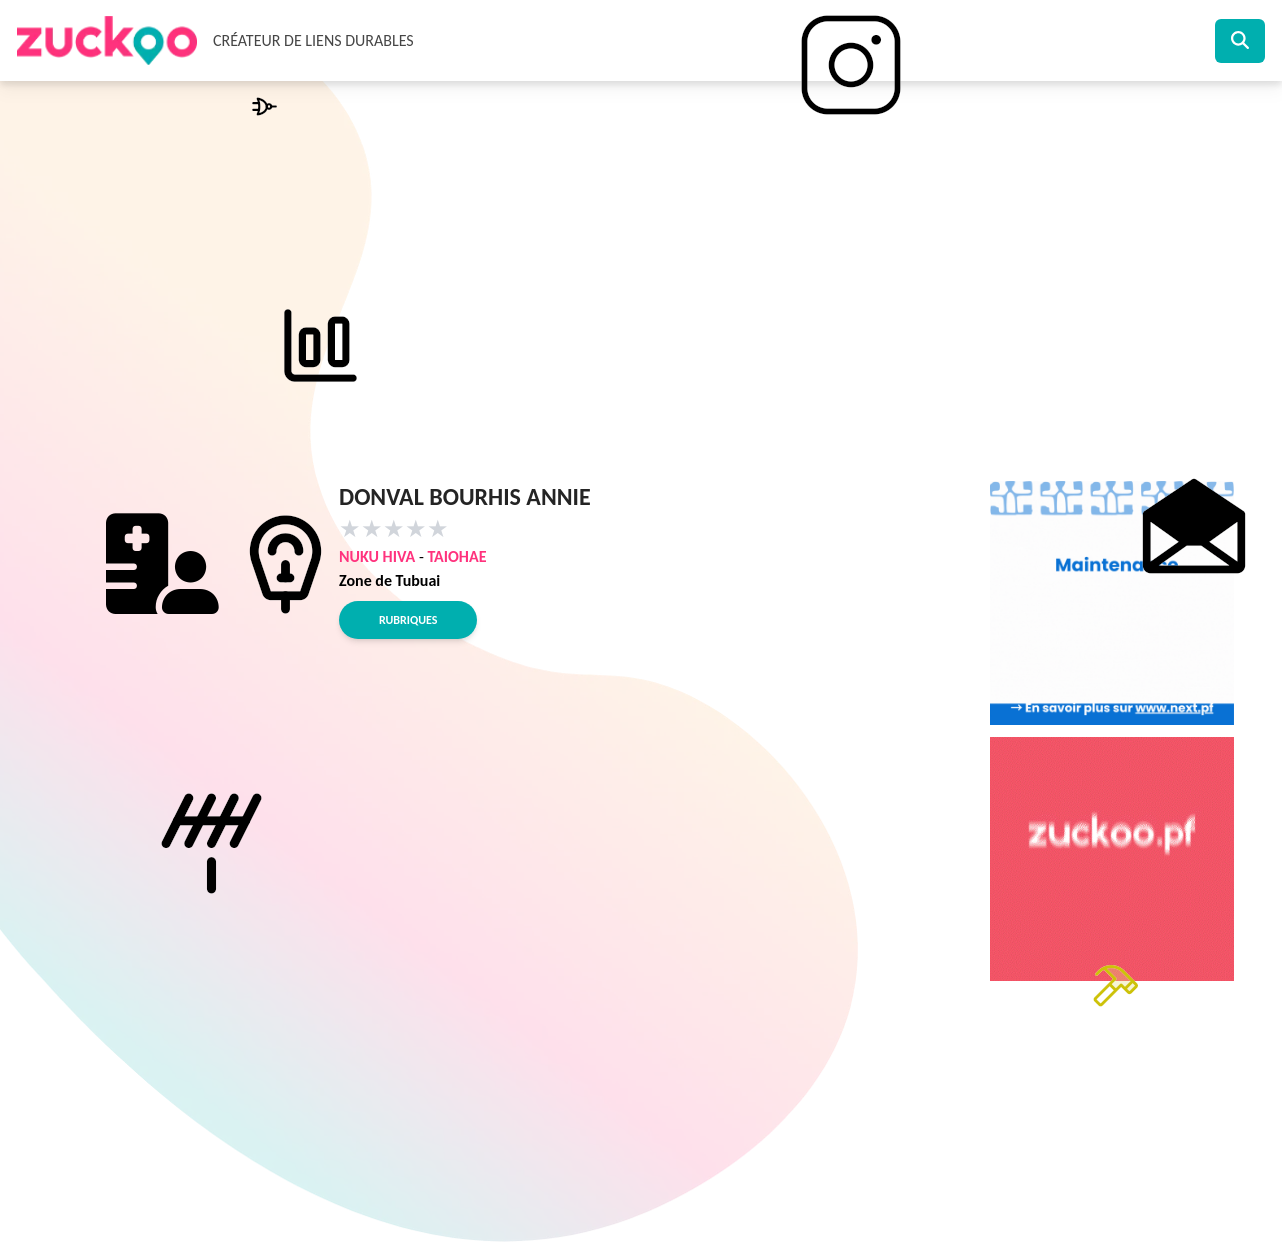 The image size is (1282, 1245). Describe the element at coordinates (1113, 986) in the screenshot. I see `access tools or settings` at that location.